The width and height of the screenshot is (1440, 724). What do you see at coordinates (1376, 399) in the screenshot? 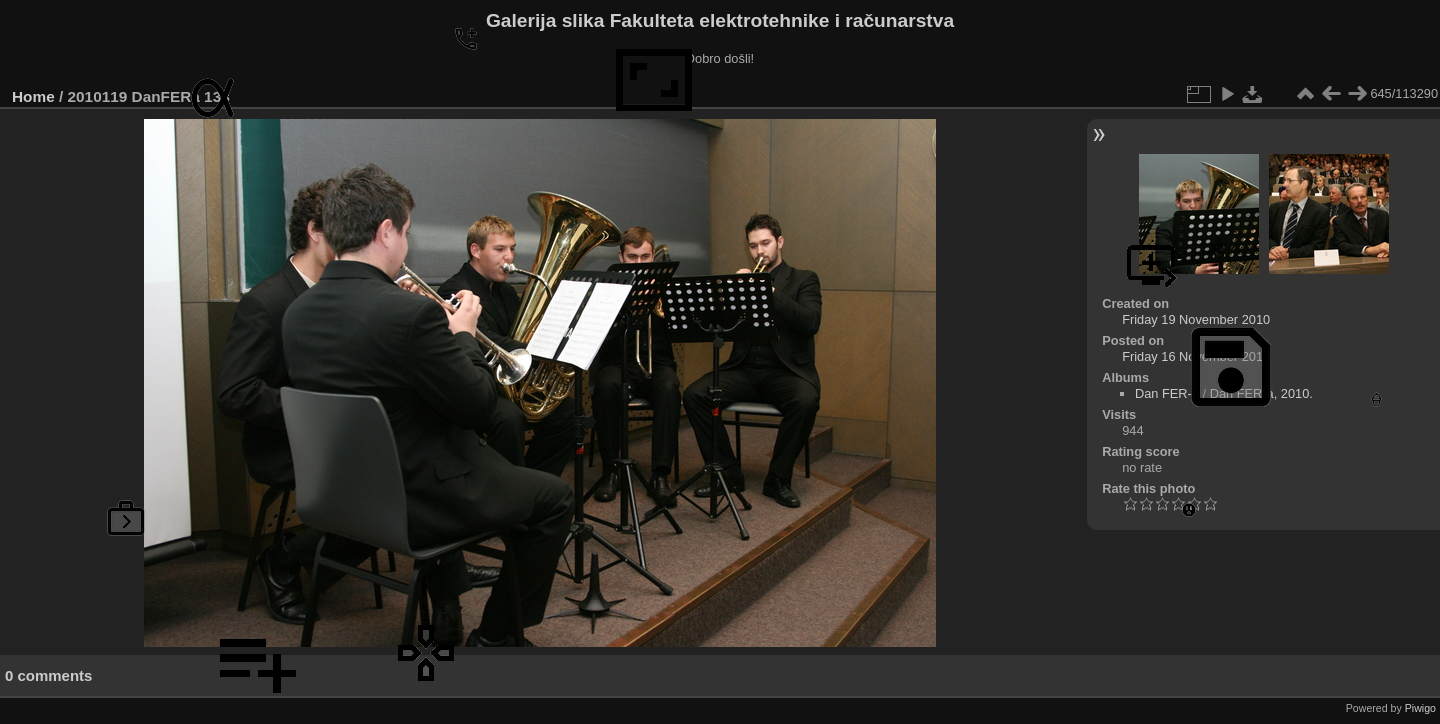
I see `browse smoothie or milkshake options` at bounding box center [1376, 399].